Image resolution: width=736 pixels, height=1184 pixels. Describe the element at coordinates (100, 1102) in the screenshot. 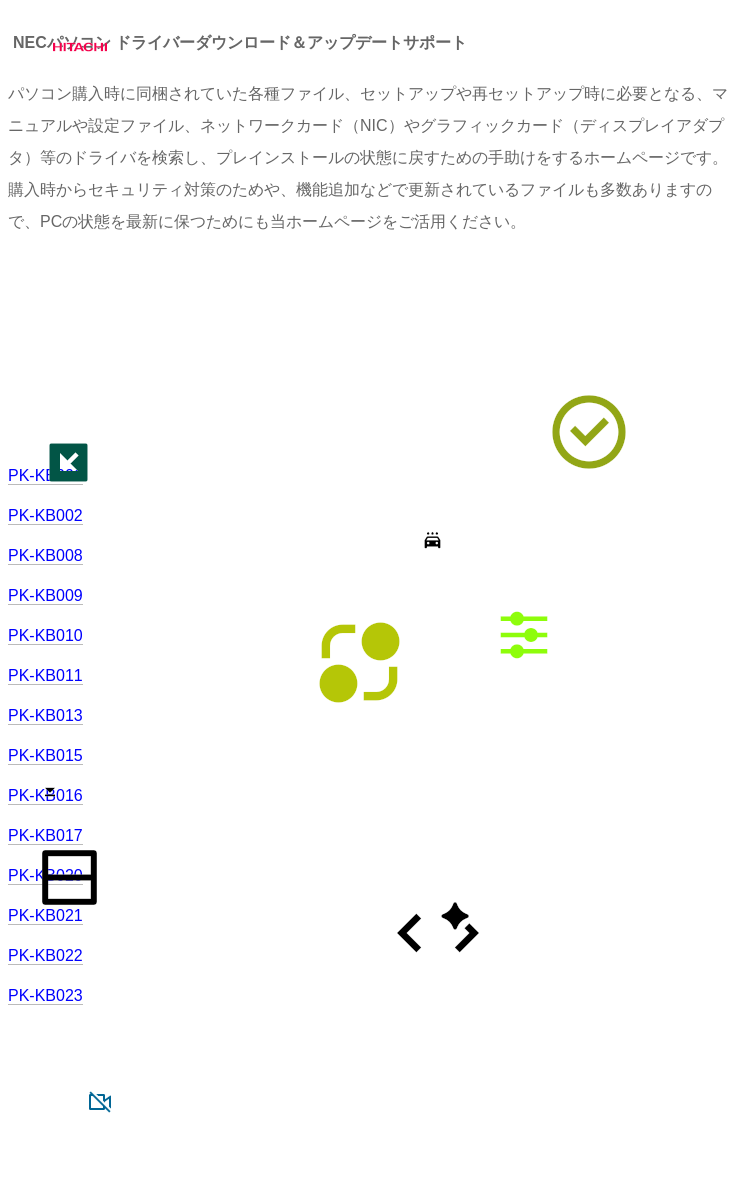

I see `turn off camera during a video call` at that location.